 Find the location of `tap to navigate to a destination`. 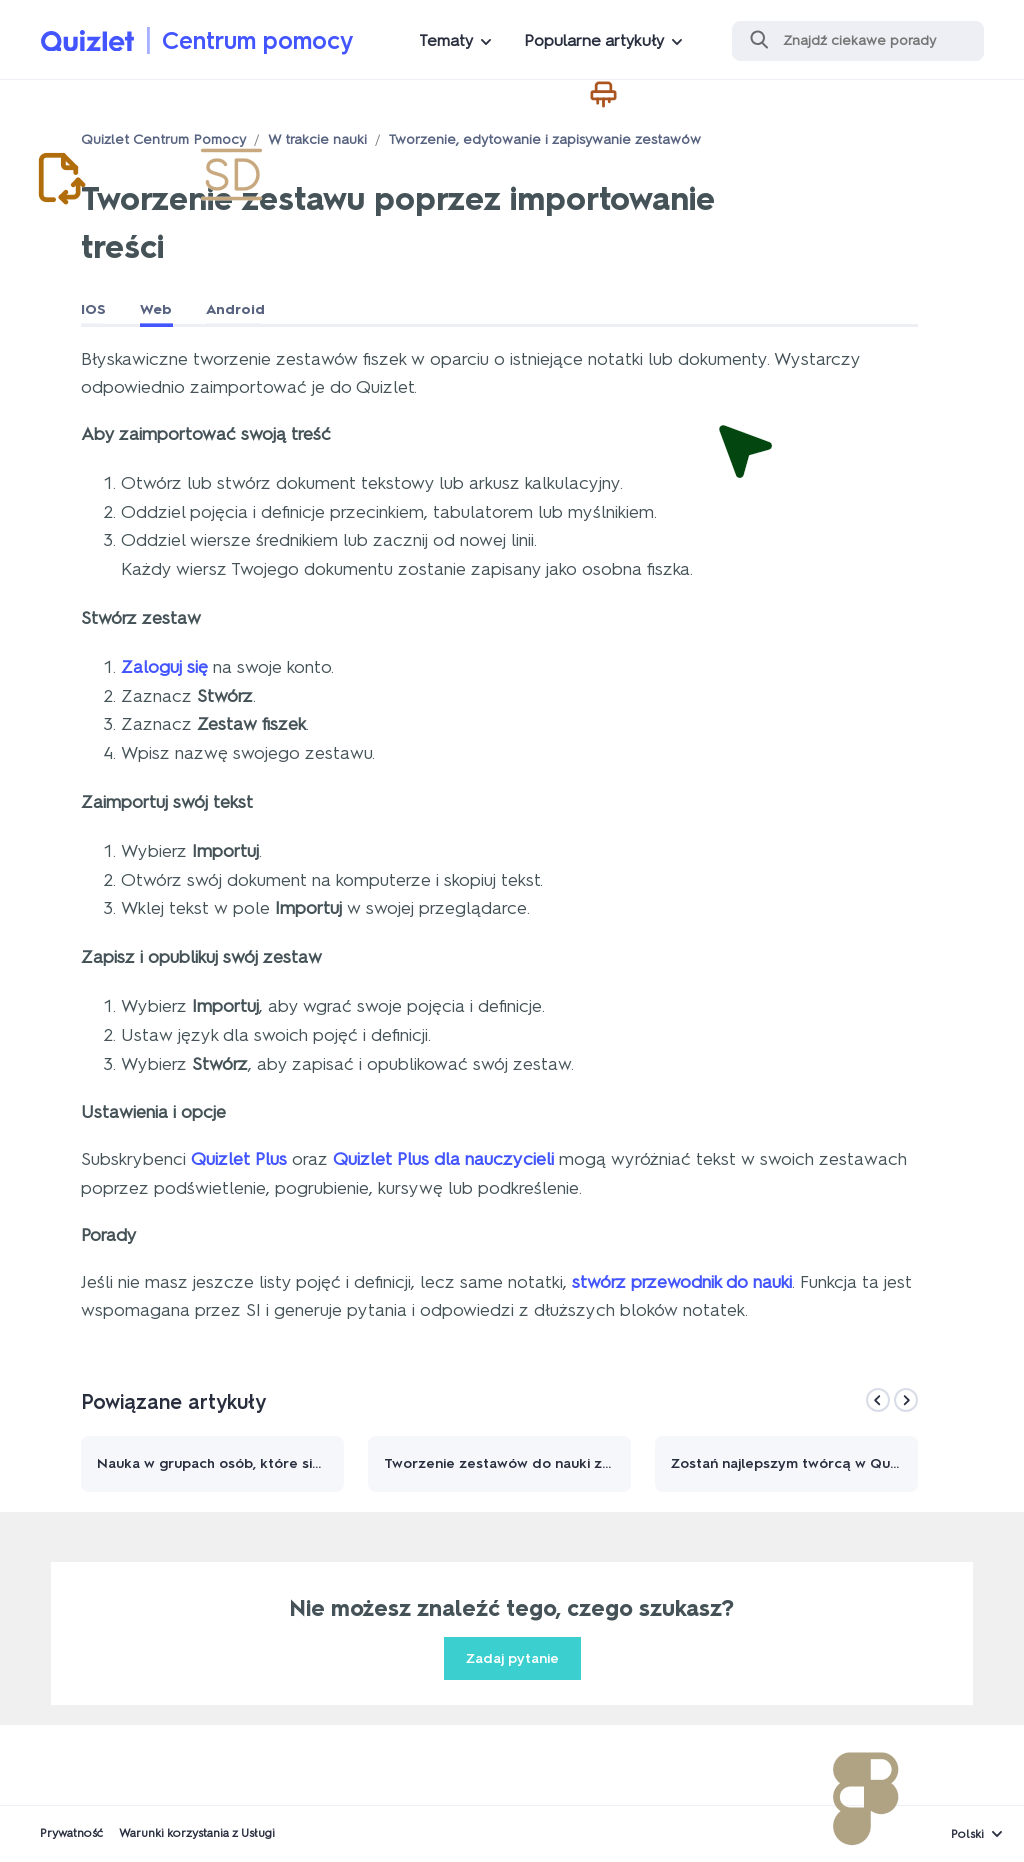

tap to navigate to a destination is located at coordinates (741, 447).